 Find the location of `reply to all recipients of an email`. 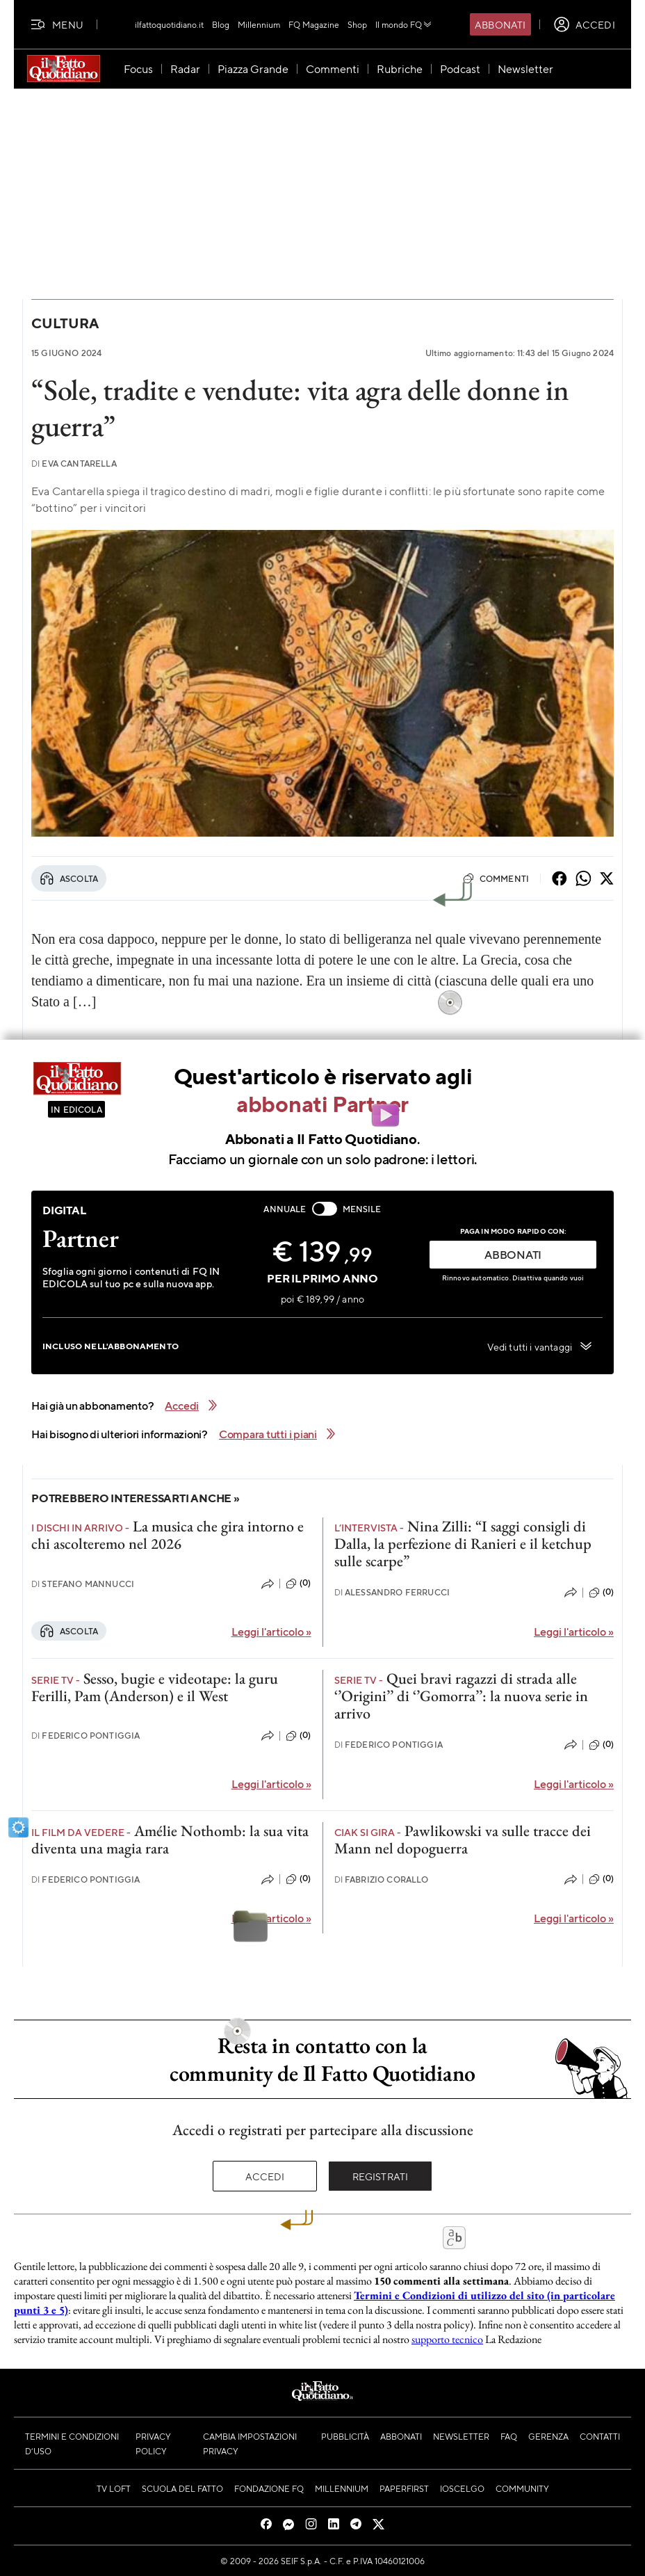

reply to all recipients of an email is located at coordinates (296, 2220).